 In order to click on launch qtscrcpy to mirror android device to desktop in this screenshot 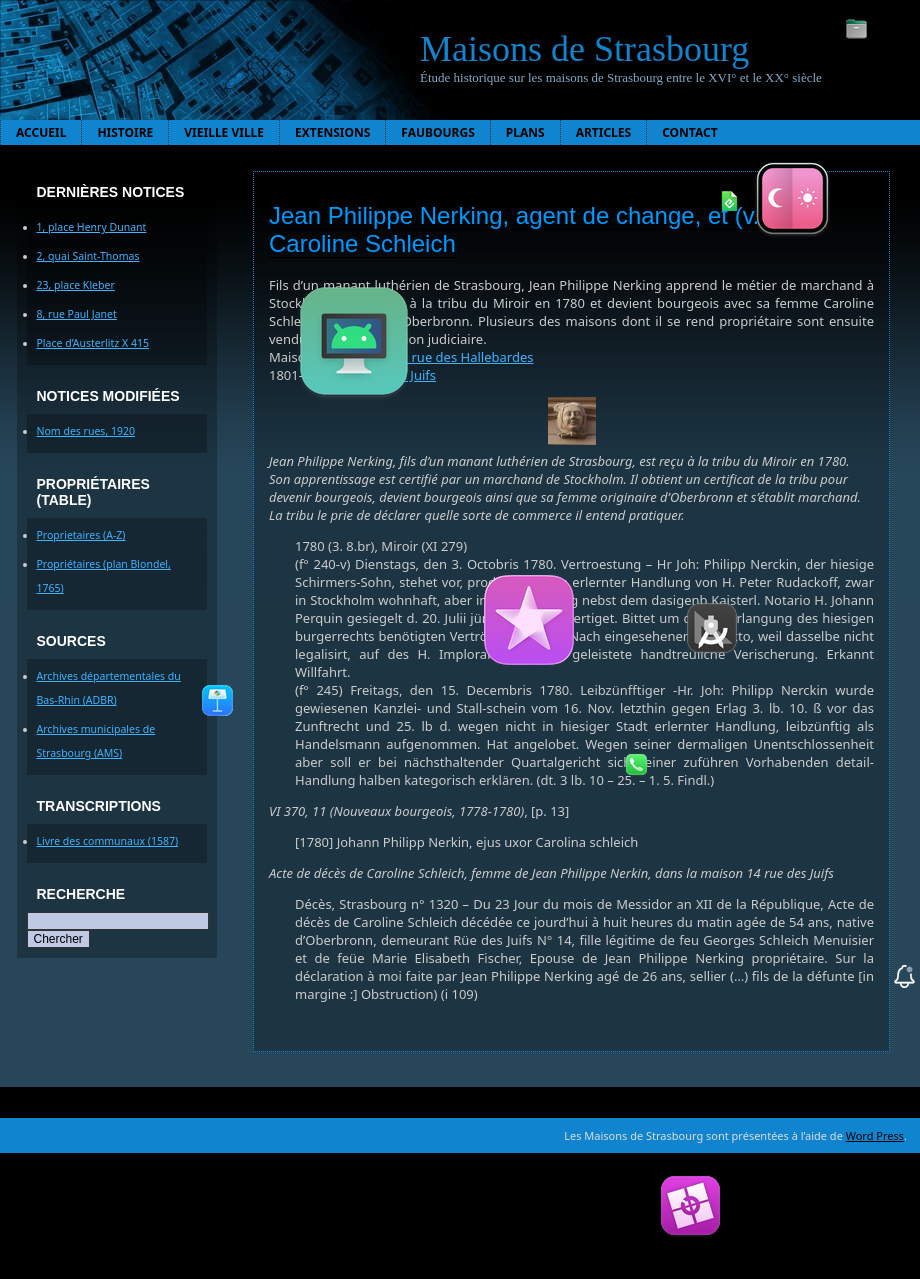, I will do `click(354, 341)`.